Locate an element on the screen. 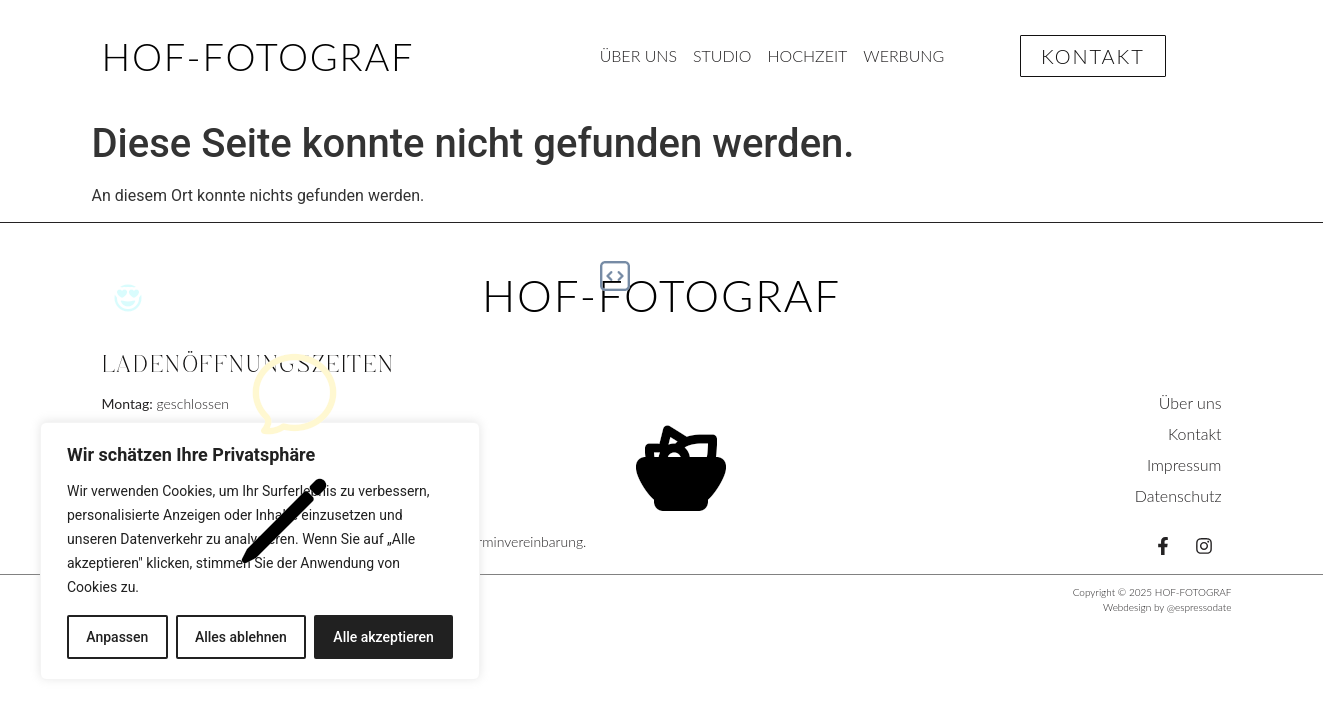 The image size is (1323, 720). edit content or text is located at coordinates (284, 521).